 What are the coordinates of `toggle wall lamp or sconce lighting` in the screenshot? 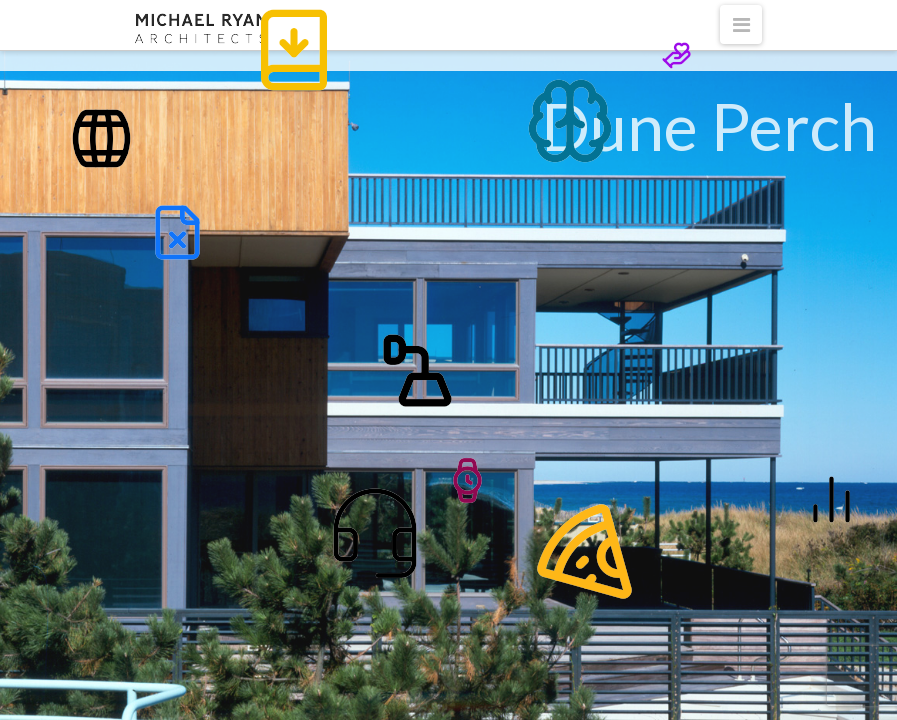 It's located at (417, 372).